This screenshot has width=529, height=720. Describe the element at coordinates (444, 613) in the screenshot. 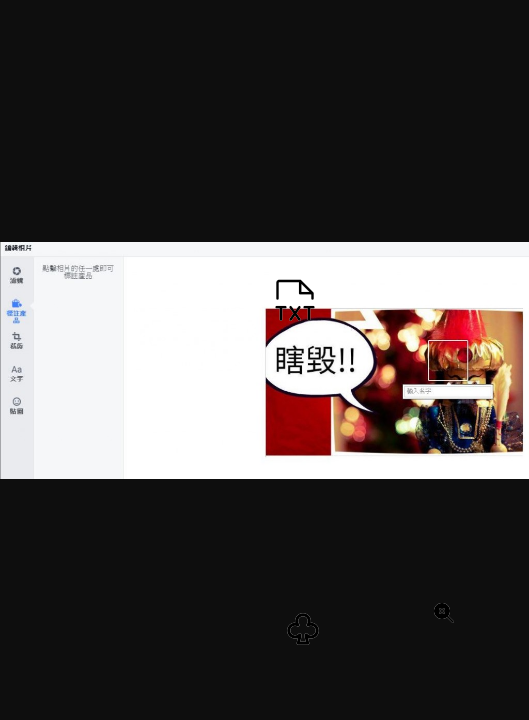

I see `cancel or clear current search` at that location.